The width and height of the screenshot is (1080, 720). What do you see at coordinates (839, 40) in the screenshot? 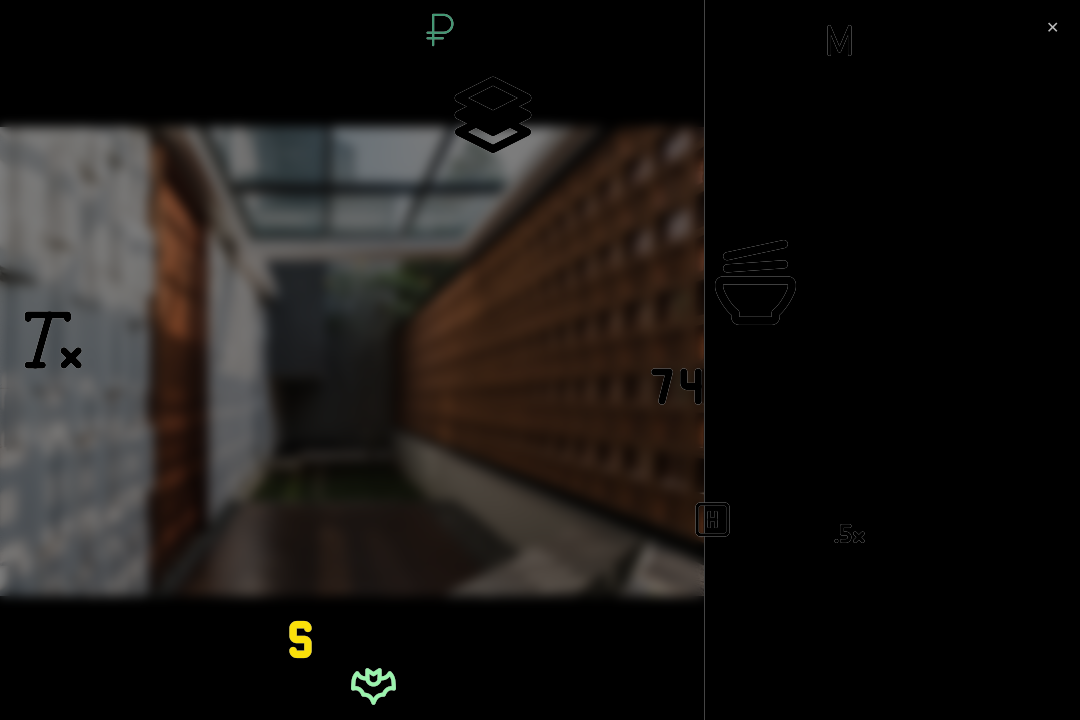
I see `indicates a label or category starting with "M"` at bounding box center [839, 40].